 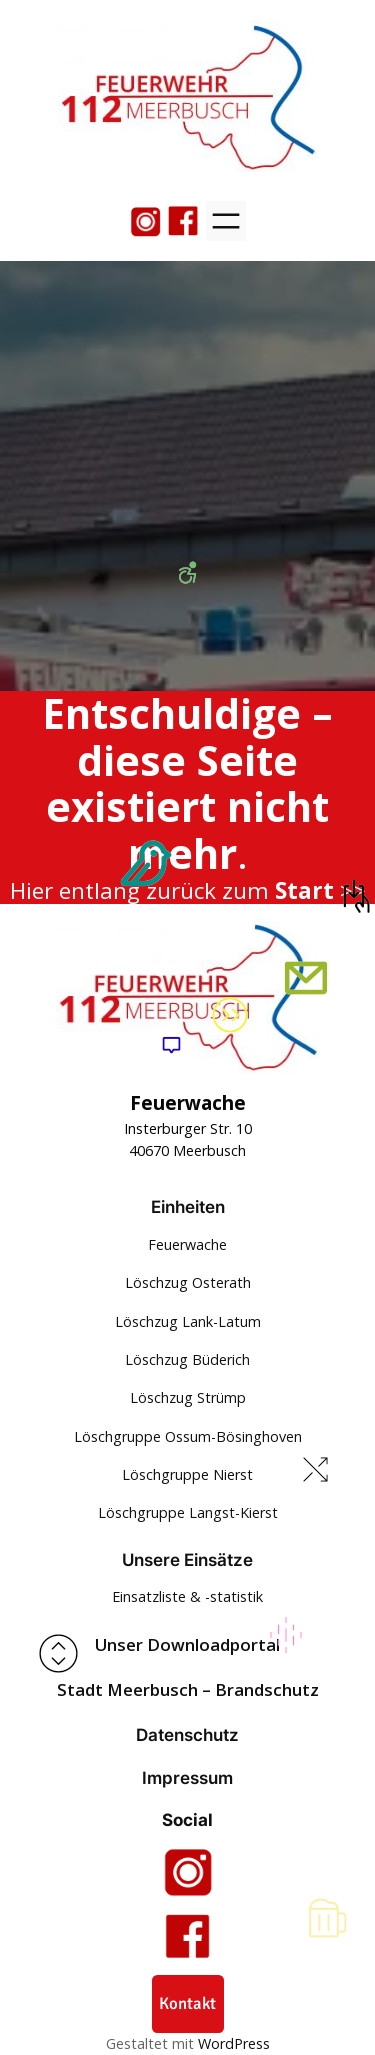 I want to click on indicates wheelchair accessible facilities, so click(x=188, y=573).